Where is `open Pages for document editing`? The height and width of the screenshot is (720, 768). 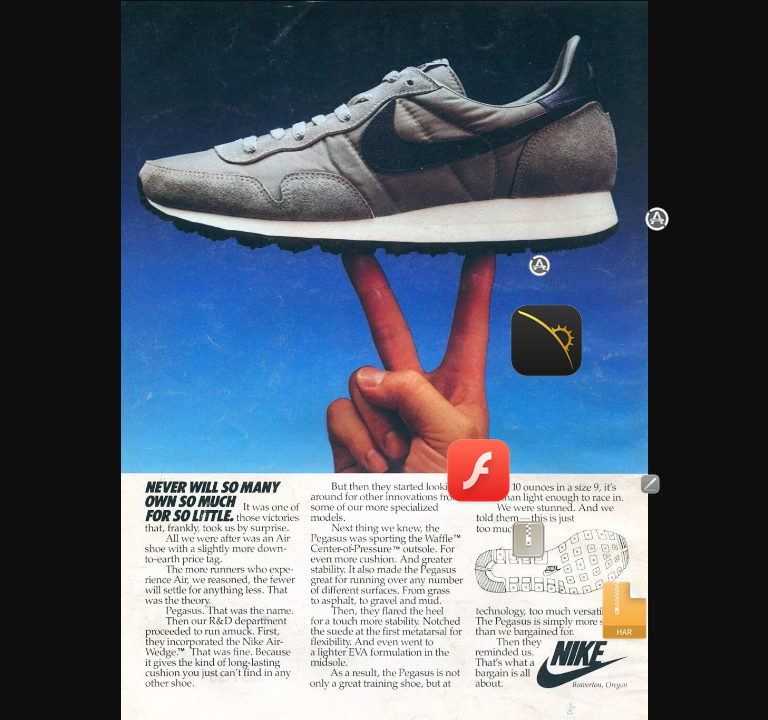 open Pages for document editing is located at coordinates (650, 484).